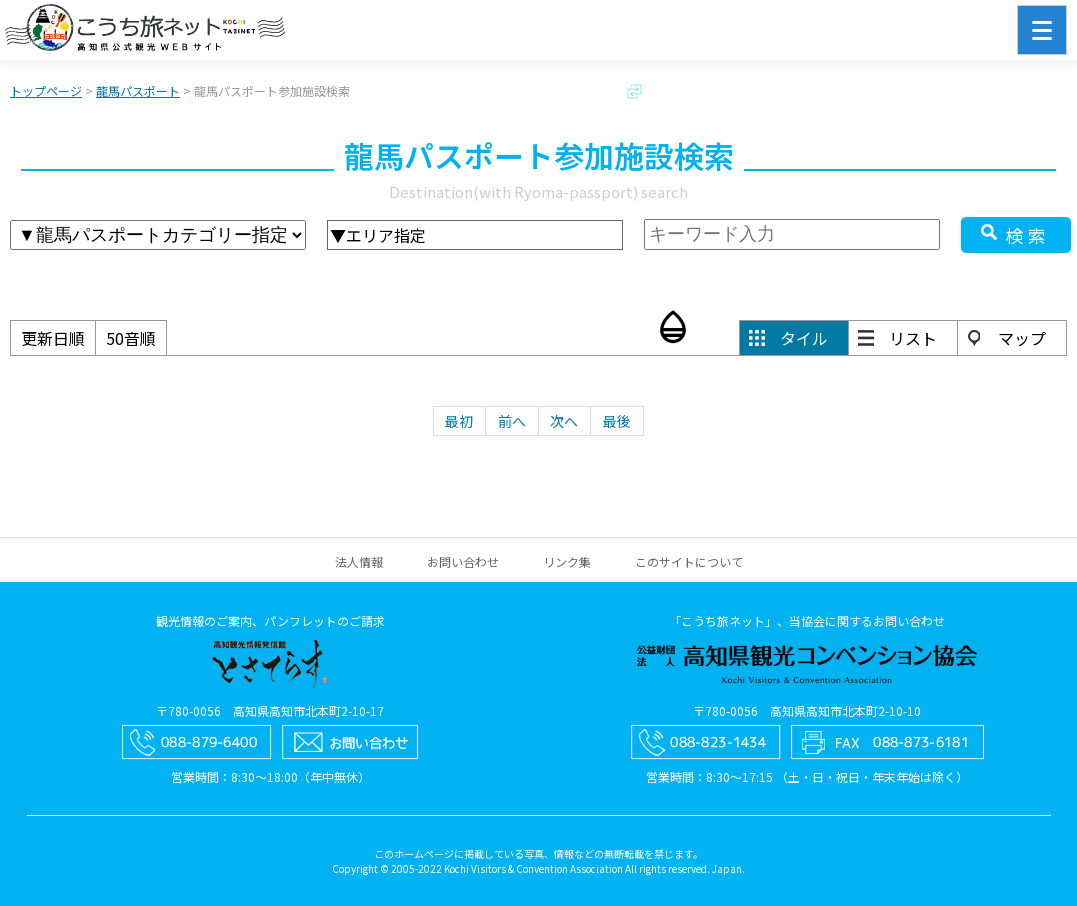 Image resolution: width=1077 pixels, height=906 pixels. I want to click on indicates partial fill level or half-full status, so click(673, 328).